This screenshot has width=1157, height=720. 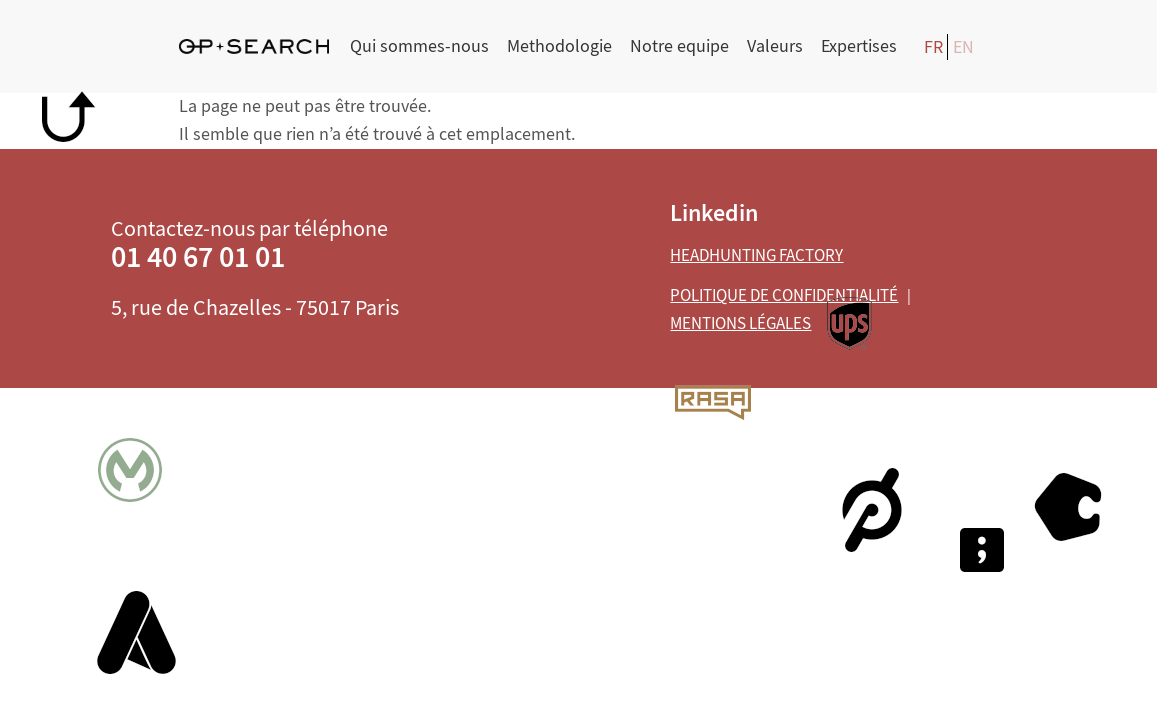 I want to click on open HumHub social network platform, so click(x=1068, y=507).